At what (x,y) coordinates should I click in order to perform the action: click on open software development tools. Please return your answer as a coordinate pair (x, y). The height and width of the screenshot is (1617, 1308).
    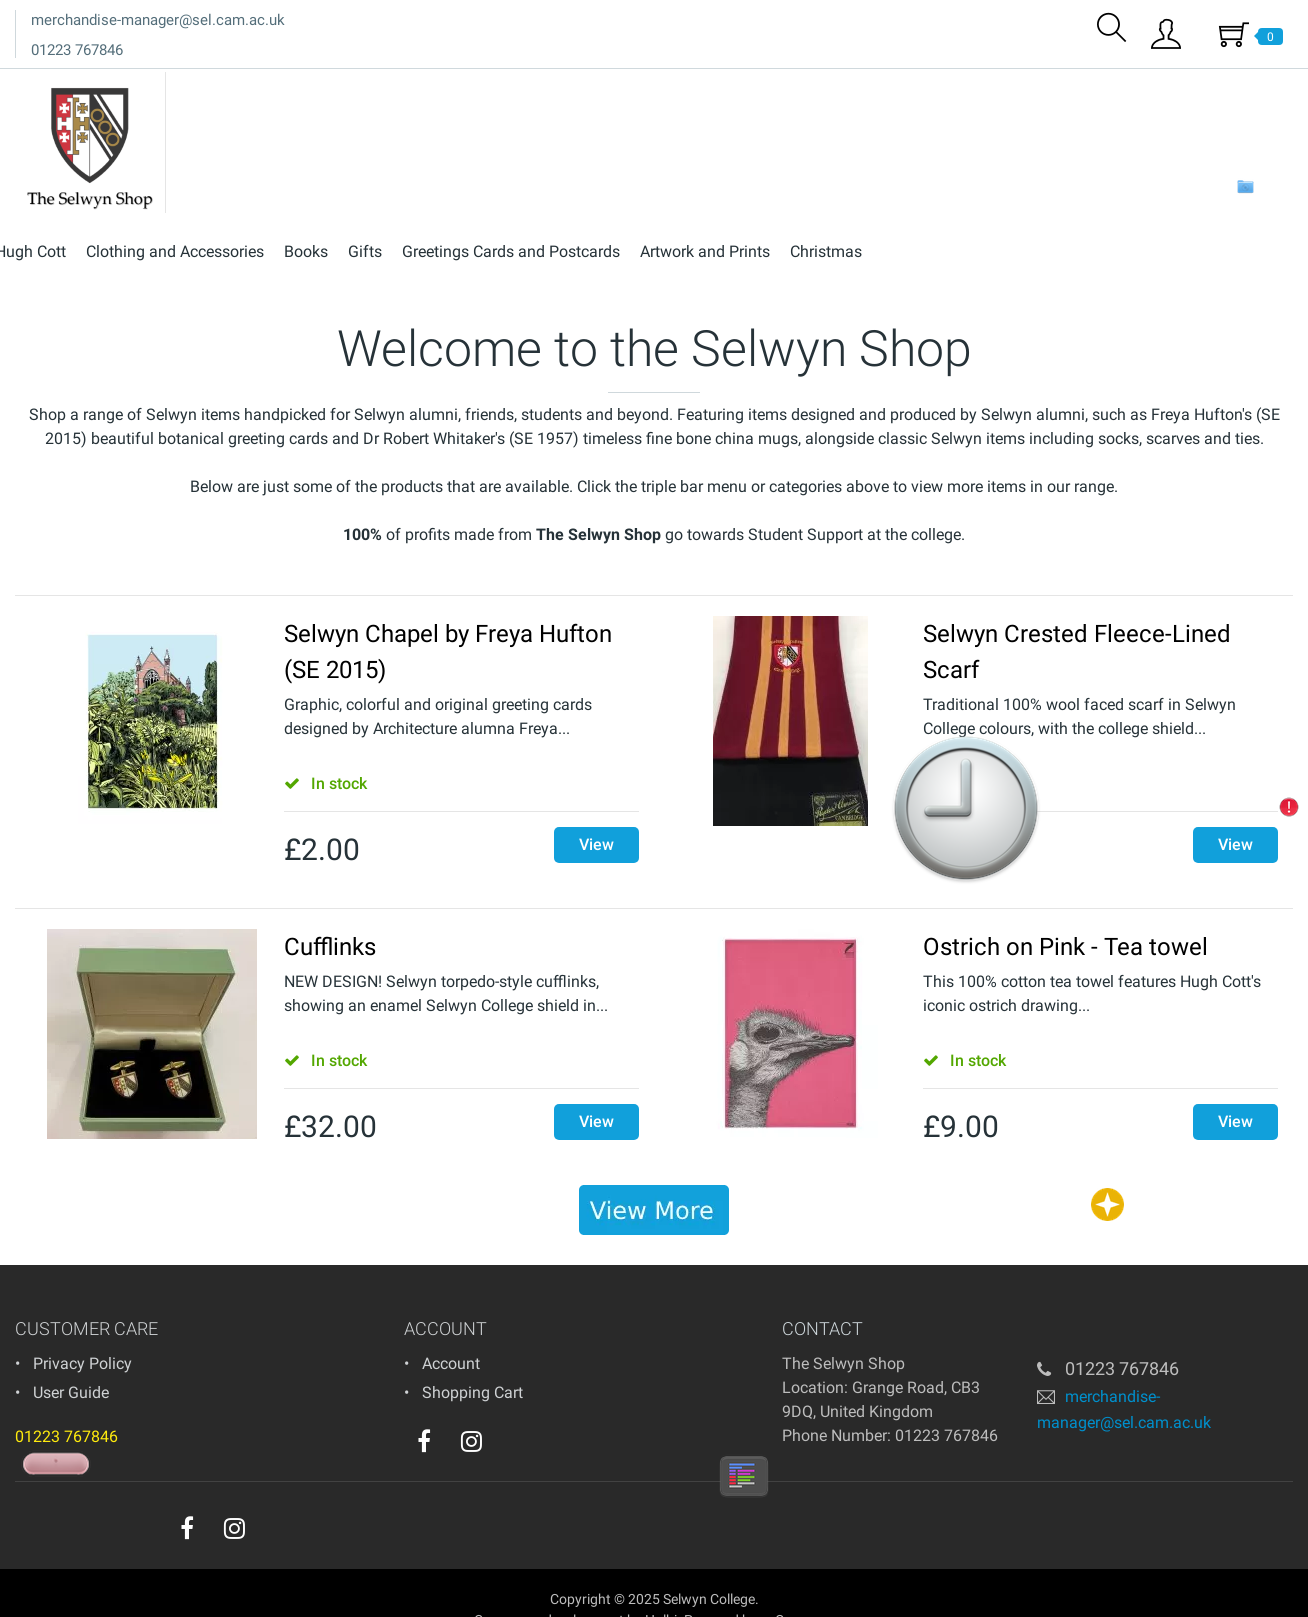
    Looking at the image, I should click on (744, 1476).